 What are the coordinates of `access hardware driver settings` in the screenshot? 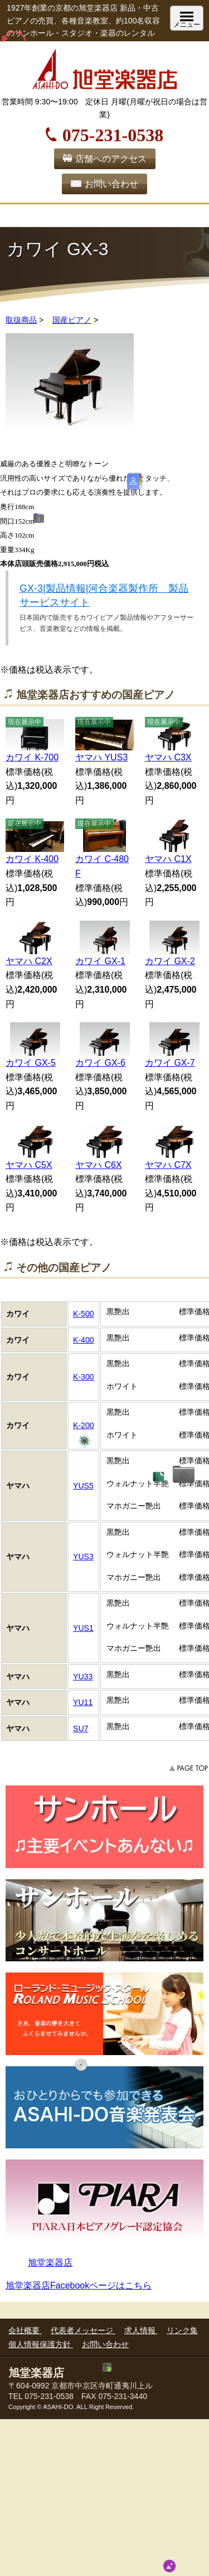 It's located at (84, 1440).